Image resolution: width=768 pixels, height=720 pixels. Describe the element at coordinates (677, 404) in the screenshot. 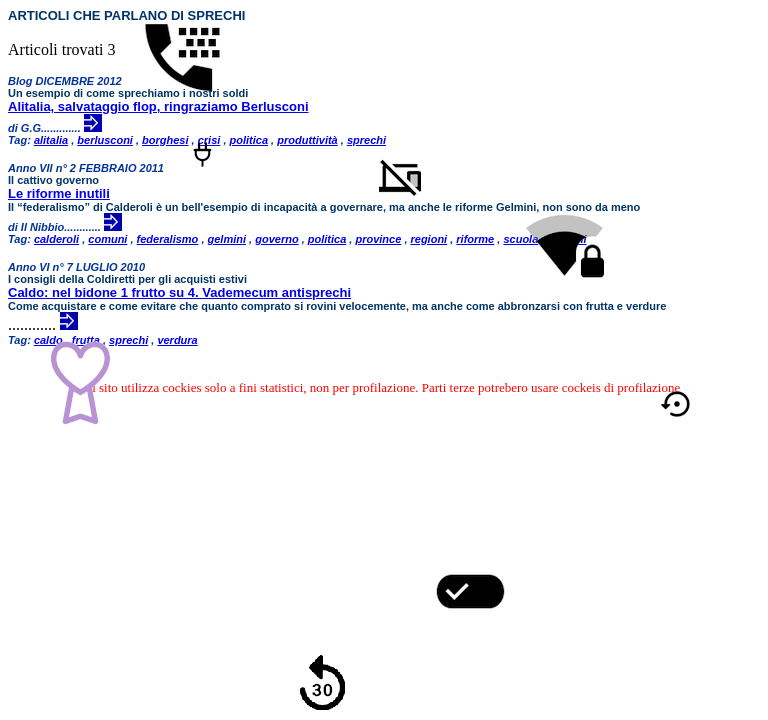

I see `restore settings to a previous backup` at that location.